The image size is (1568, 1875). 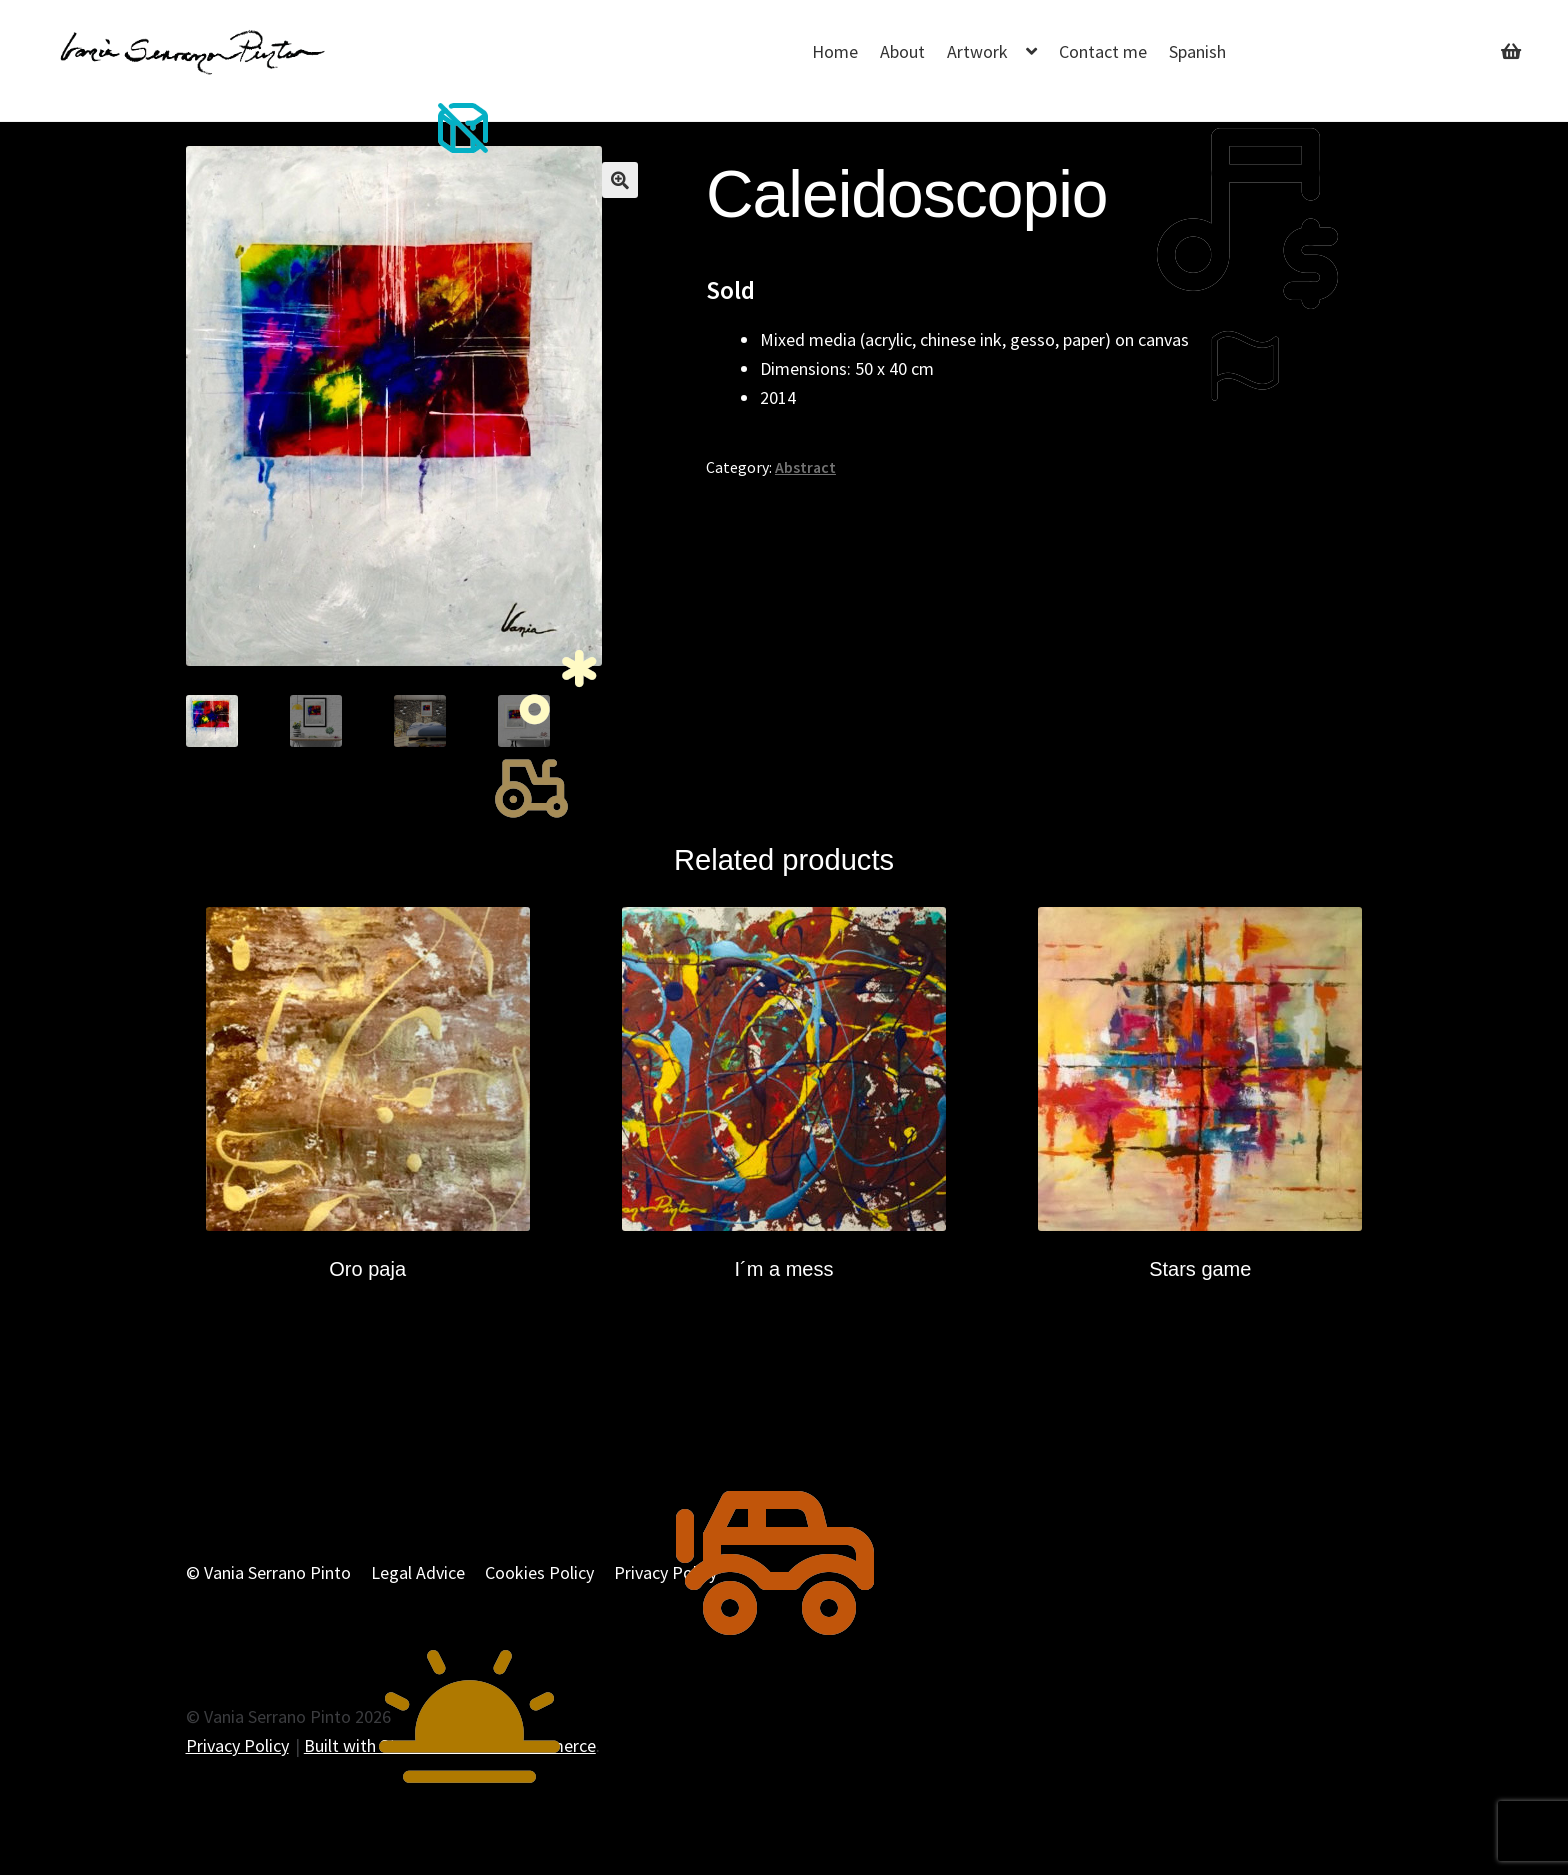 I want to click on toggle regular expression search mode, so click(x=558, y=686).